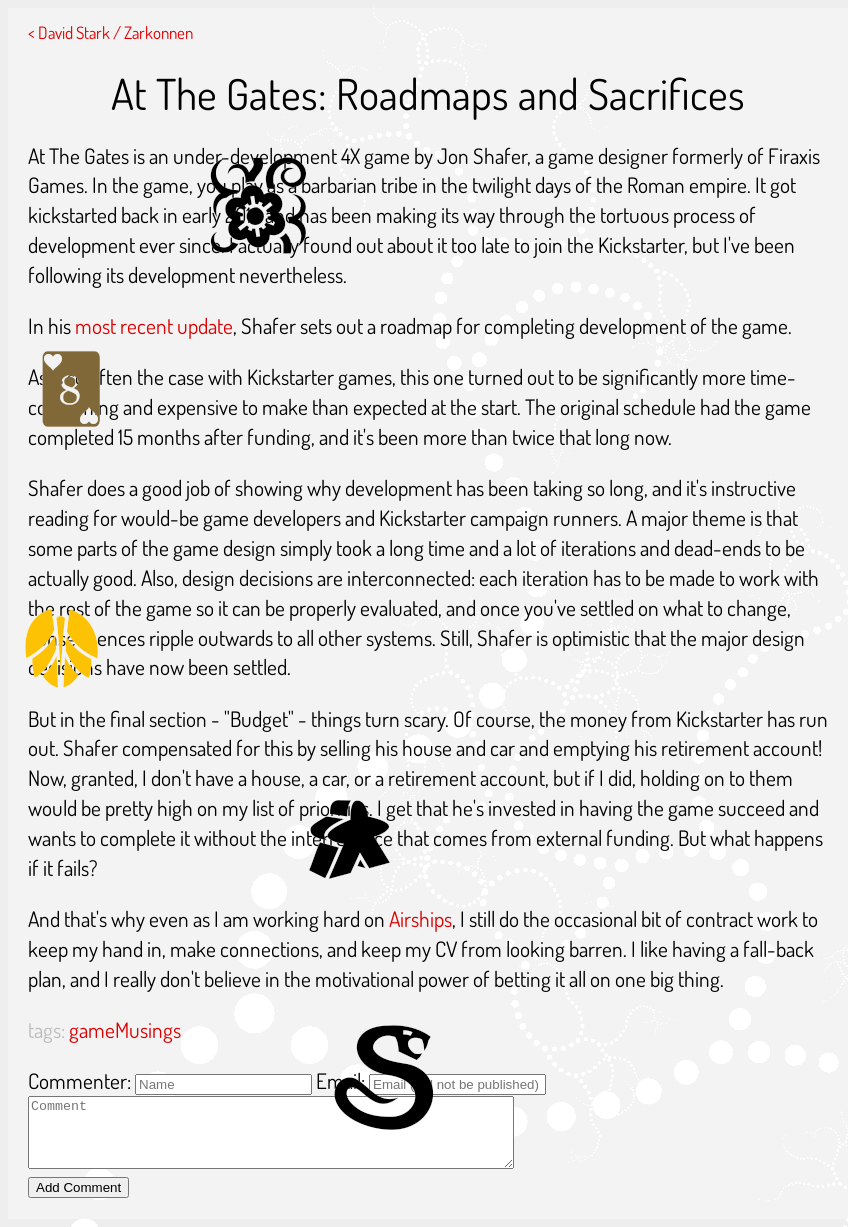  Describe the element at coordinates (349, 839) in the screenshot. I see `access board game or tabletop gaming features` at that location.